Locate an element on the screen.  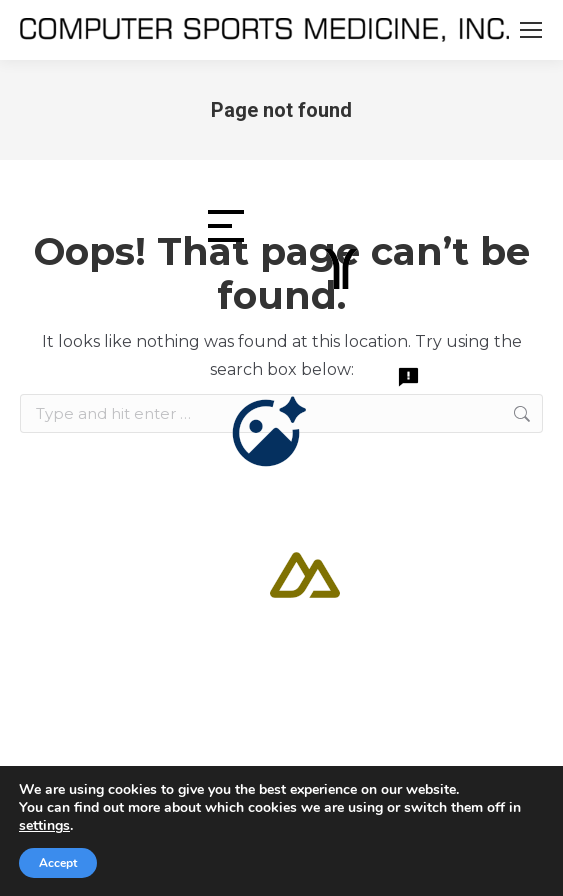
nuxt.js framework logo is located at coordinates (305, 575).